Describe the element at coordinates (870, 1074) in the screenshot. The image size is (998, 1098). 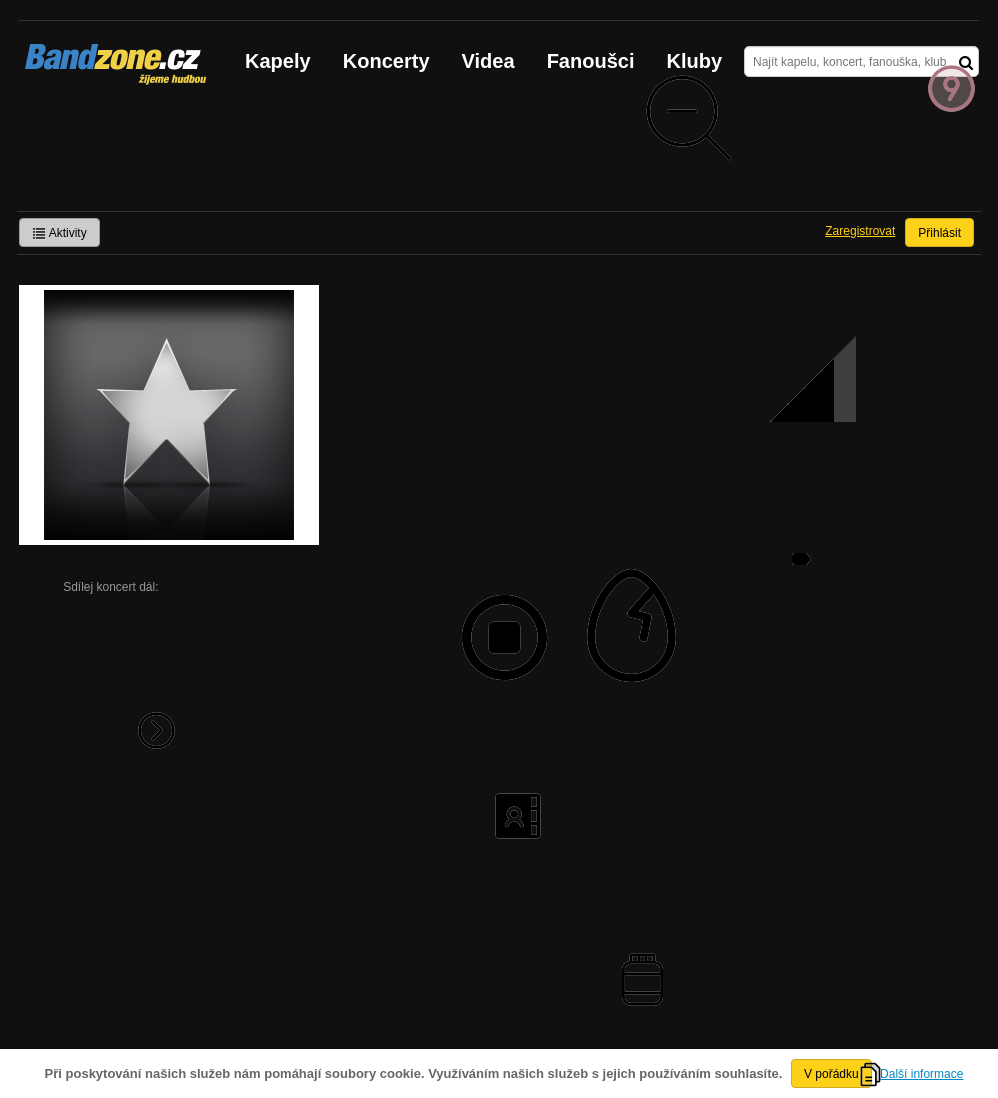
I see `view all files or documents` at that location.